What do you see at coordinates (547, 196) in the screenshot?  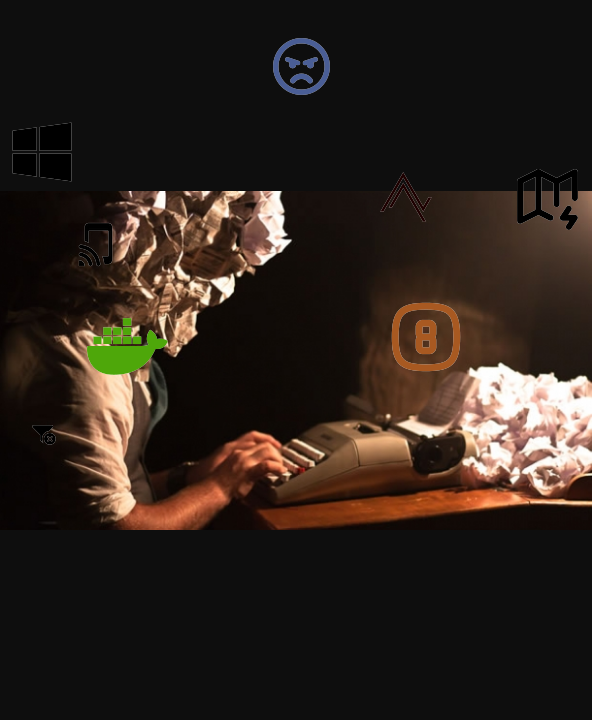 I see `find nearby charging stations` at bounding box center [547, 196].